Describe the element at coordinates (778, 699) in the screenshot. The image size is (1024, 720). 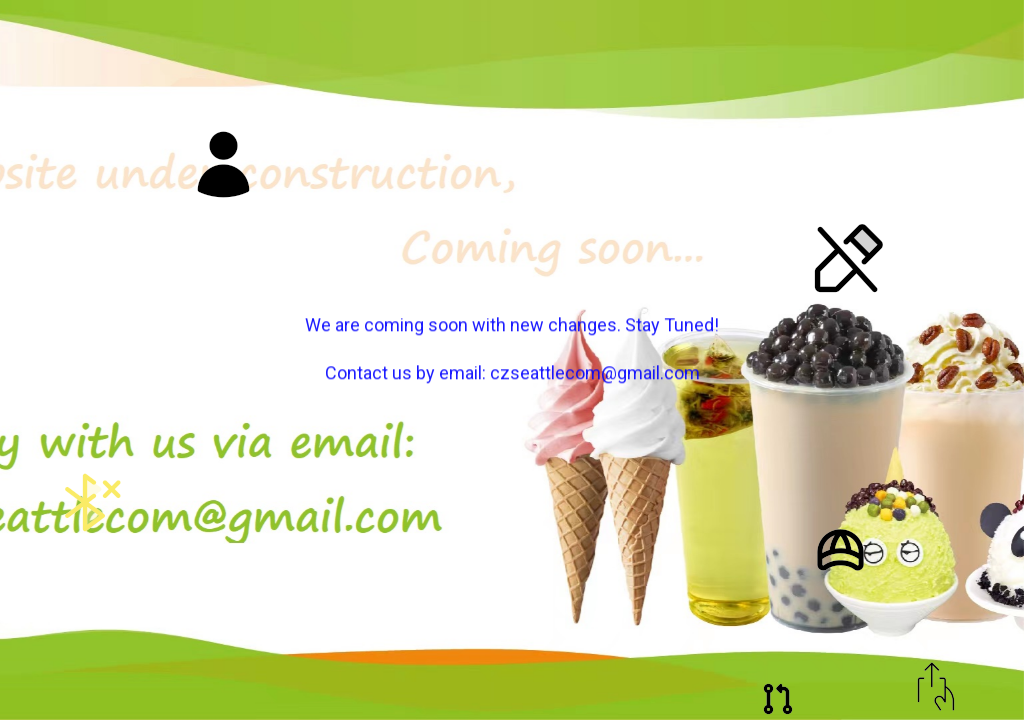
I see `view pull request details` at that location.